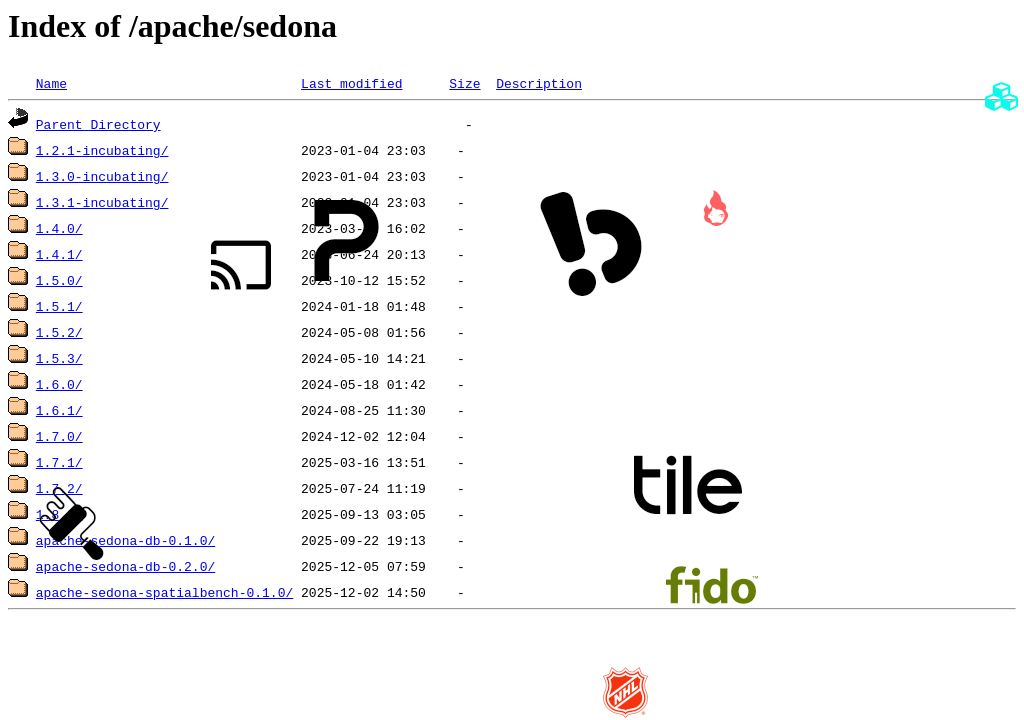  I want to click on open the Bukalapak app, so click(591, 244).